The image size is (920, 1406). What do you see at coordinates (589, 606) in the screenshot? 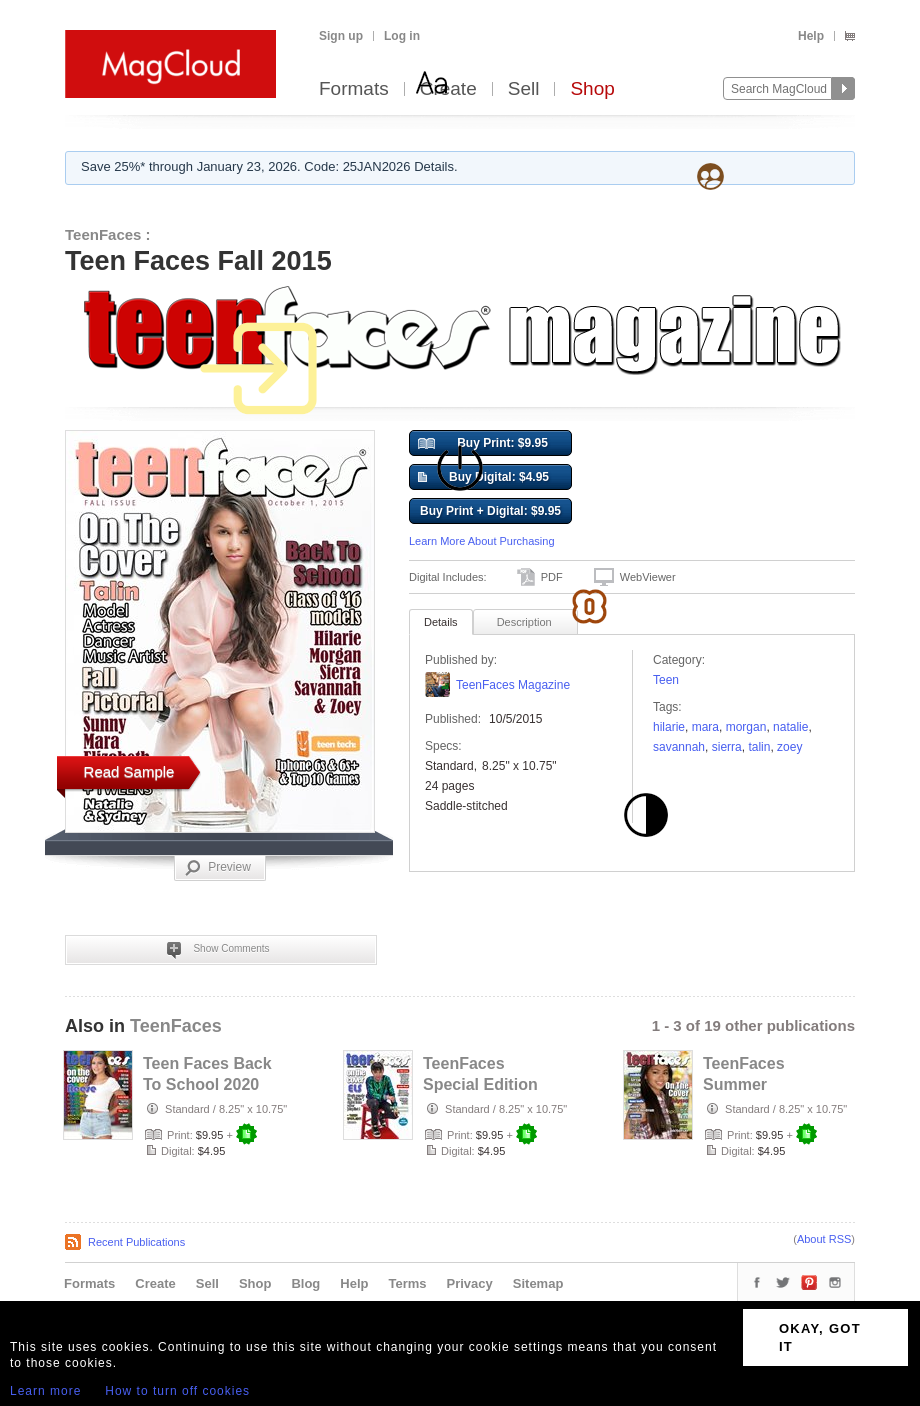
I see `open the Amie calendar app` at bounding box center [589, 606].